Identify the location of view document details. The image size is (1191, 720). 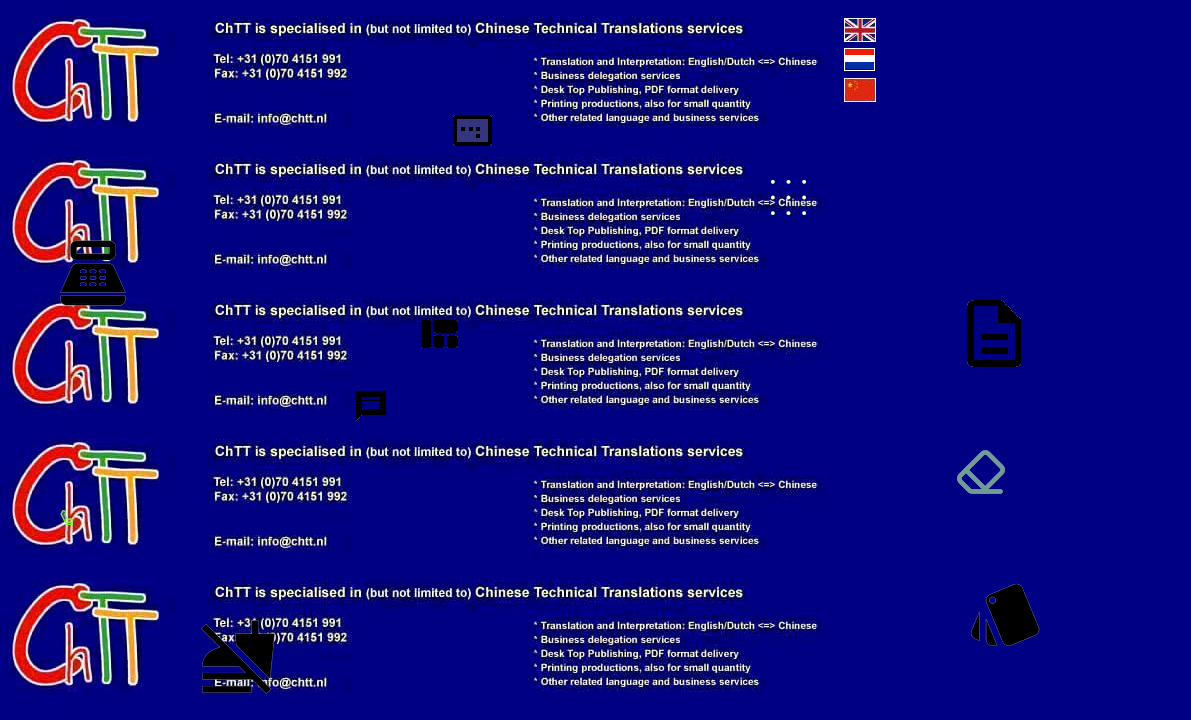
(994, 333).